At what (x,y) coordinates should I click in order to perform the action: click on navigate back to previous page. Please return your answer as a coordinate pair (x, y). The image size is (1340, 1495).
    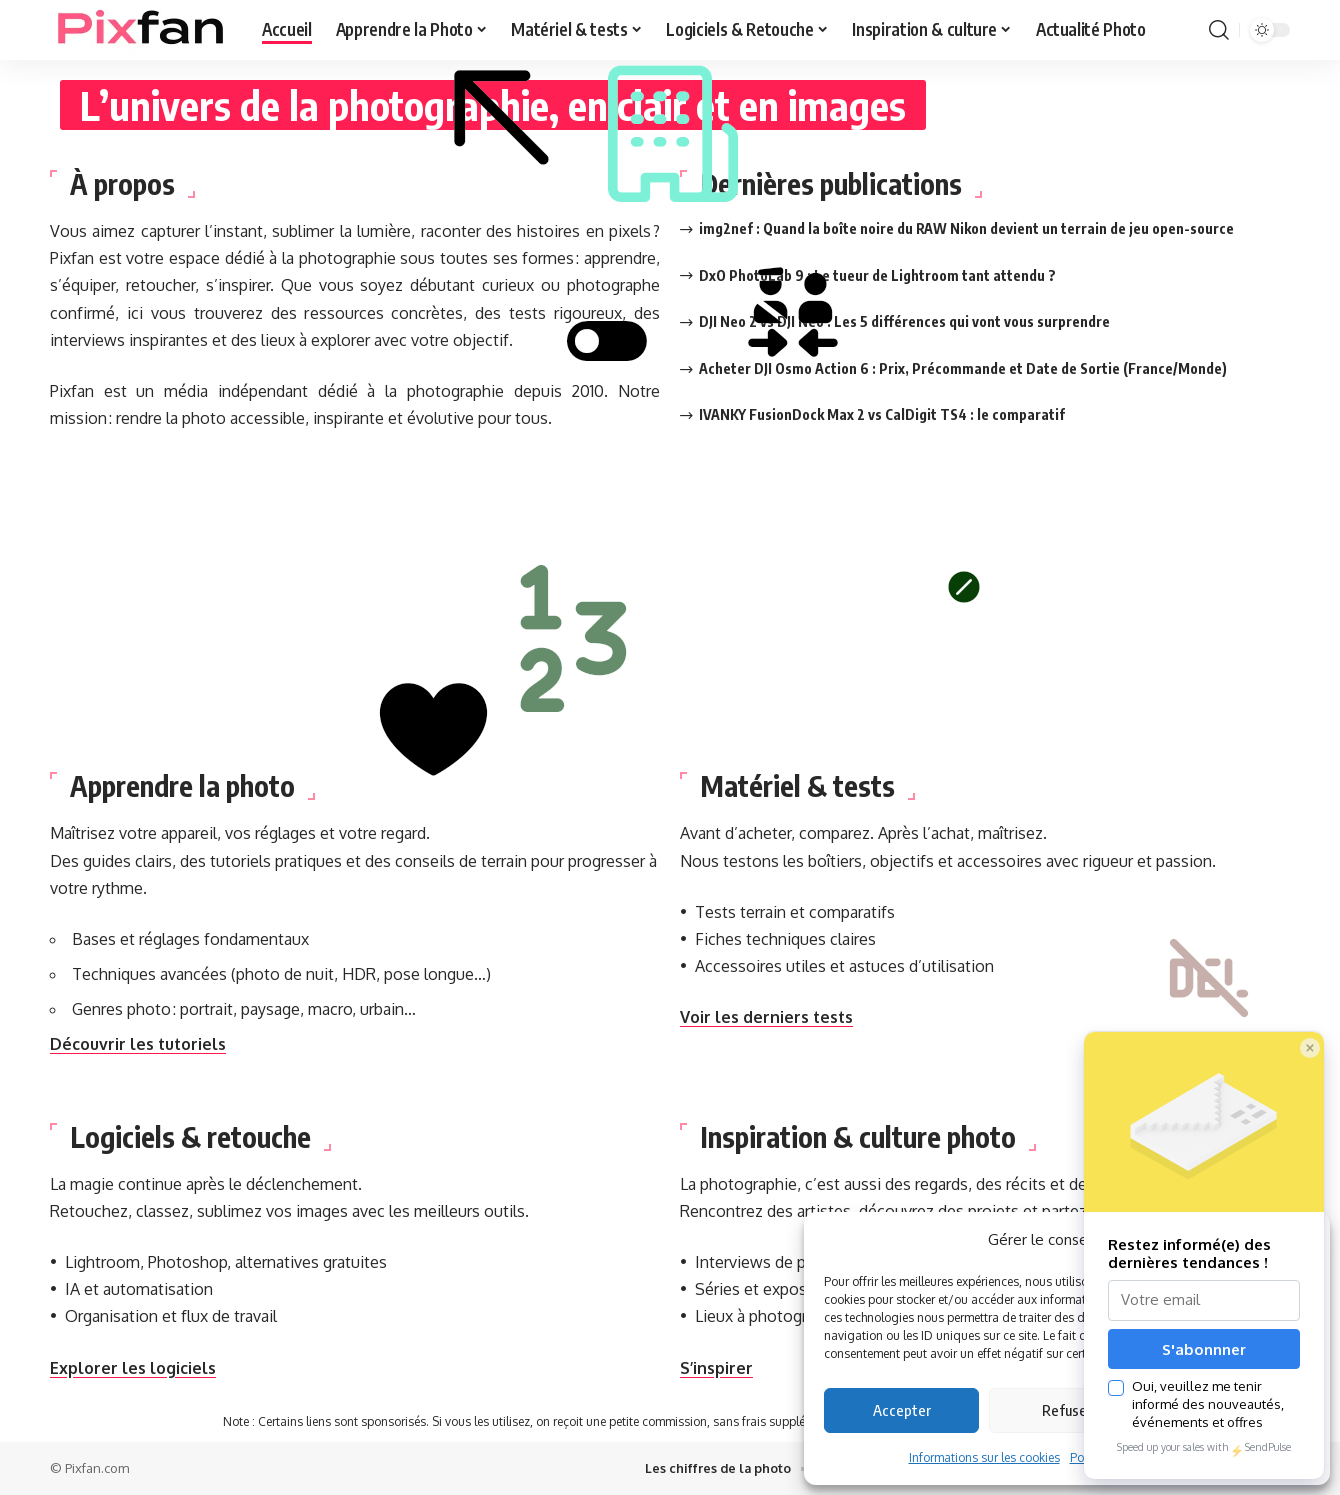
    Looking at the image, I should click on (505, 121).